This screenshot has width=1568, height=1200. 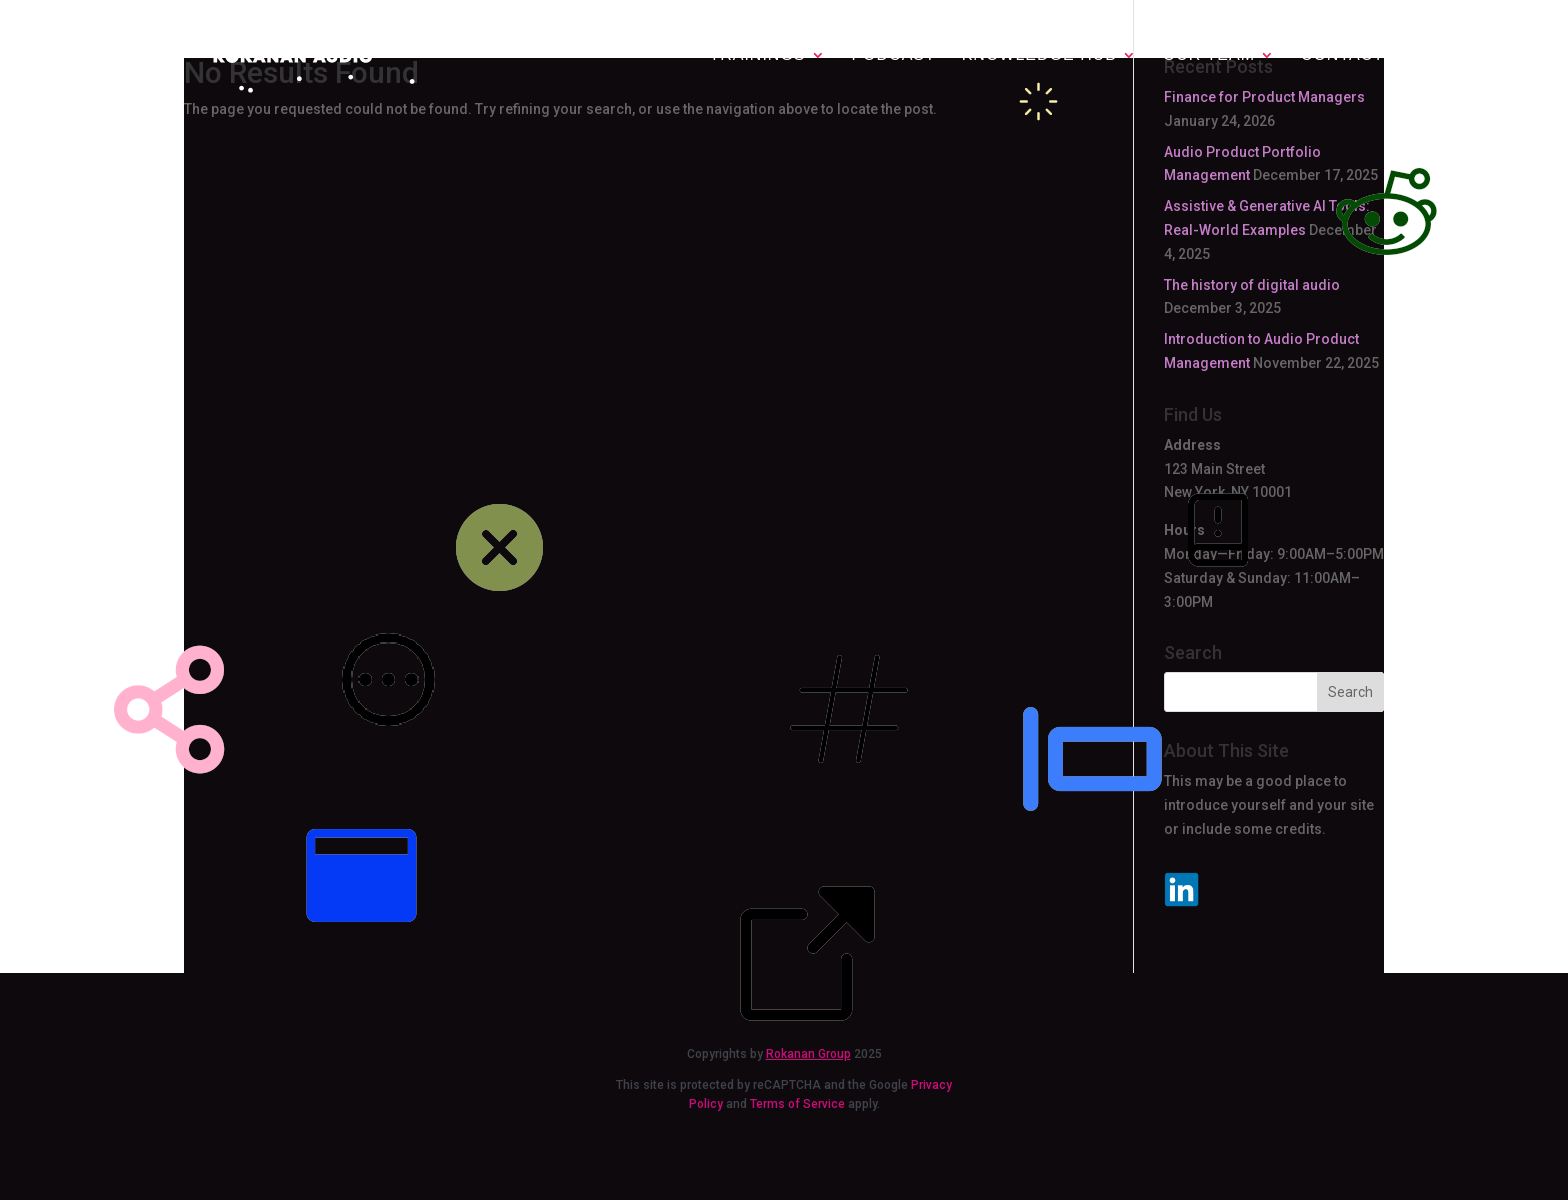 What do you see at coordinates (388, 679) in the screenshot?
I see `view more options or actions` at bounding box center [388, 679].